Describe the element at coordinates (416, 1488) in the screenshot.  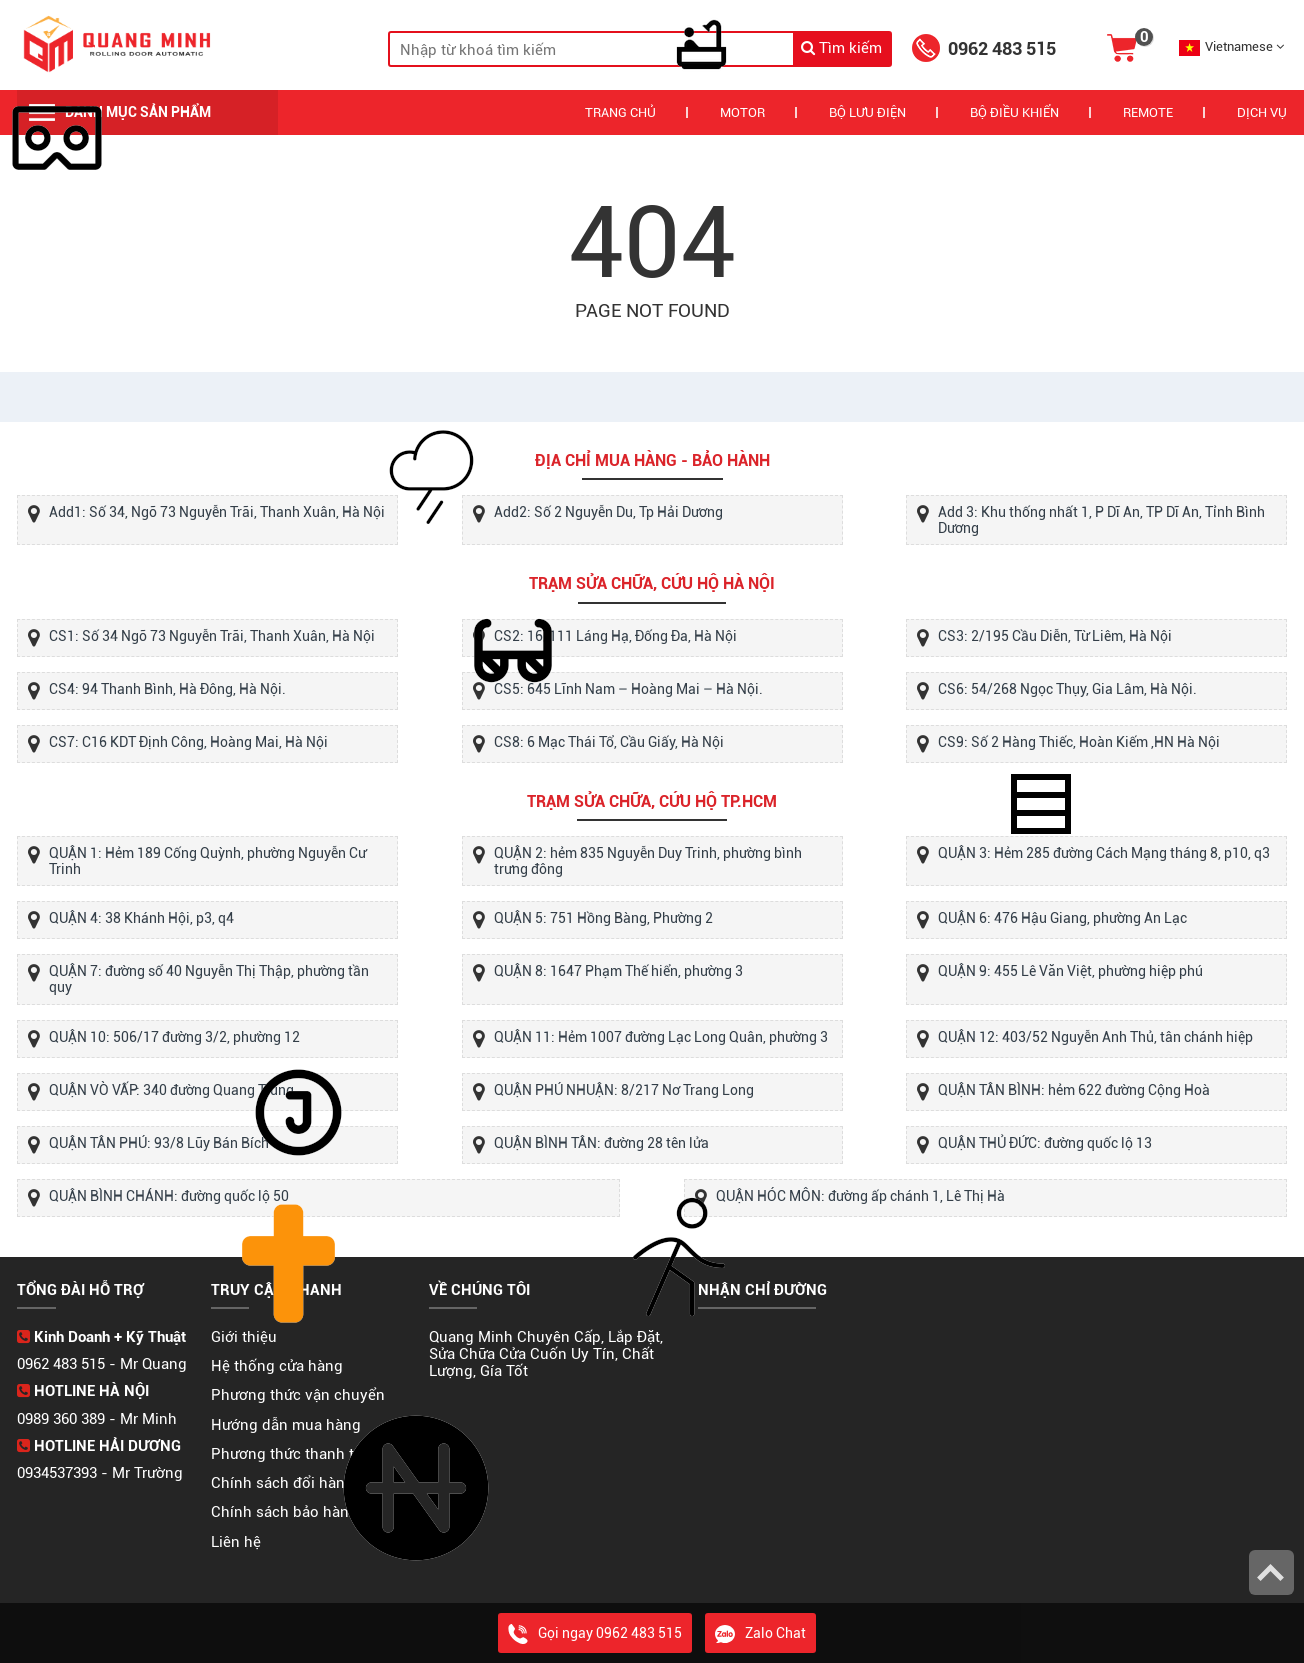
I see `view balance in Nigerian naira` at that location.